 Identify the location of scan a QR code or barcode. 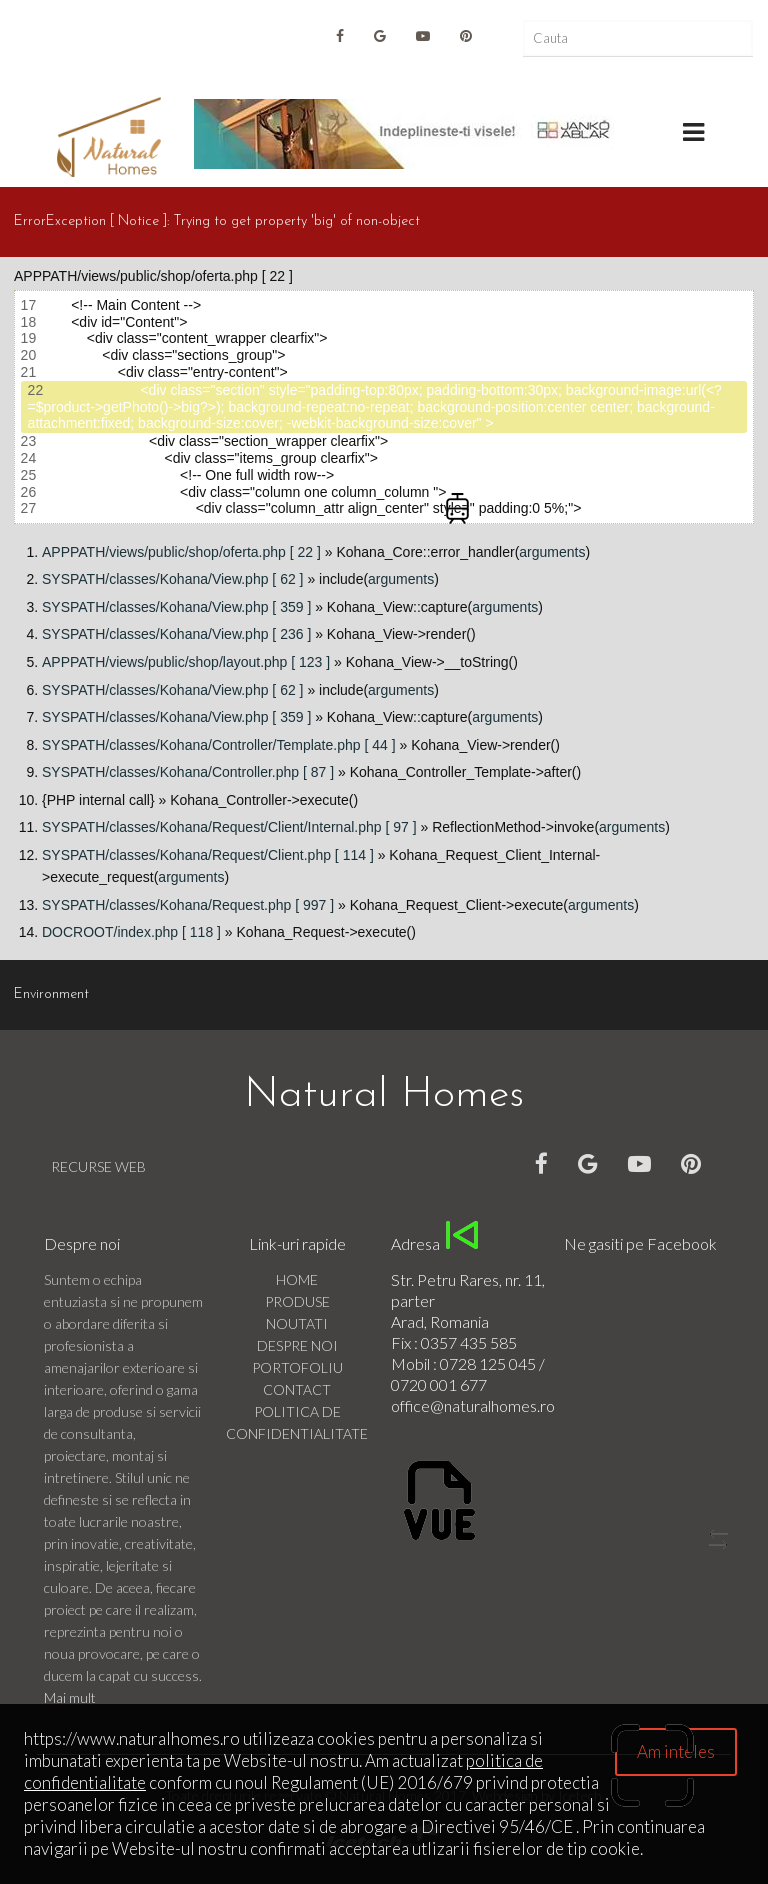
(652, 1765).